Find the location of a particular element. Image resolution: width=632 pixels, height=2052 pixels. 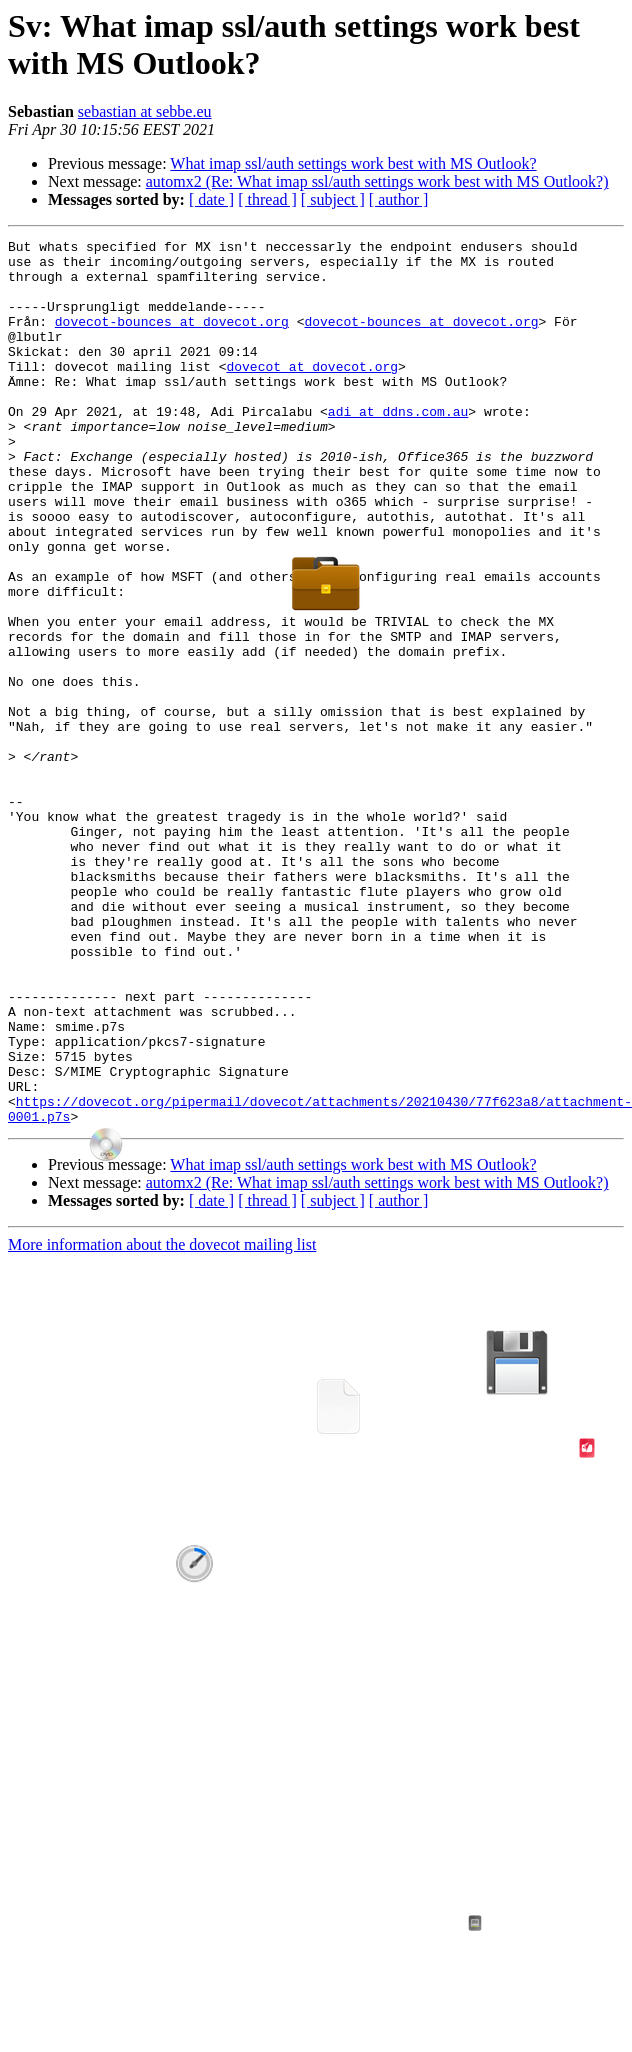

open work or business documents folder is located at coordinates (325, 585).